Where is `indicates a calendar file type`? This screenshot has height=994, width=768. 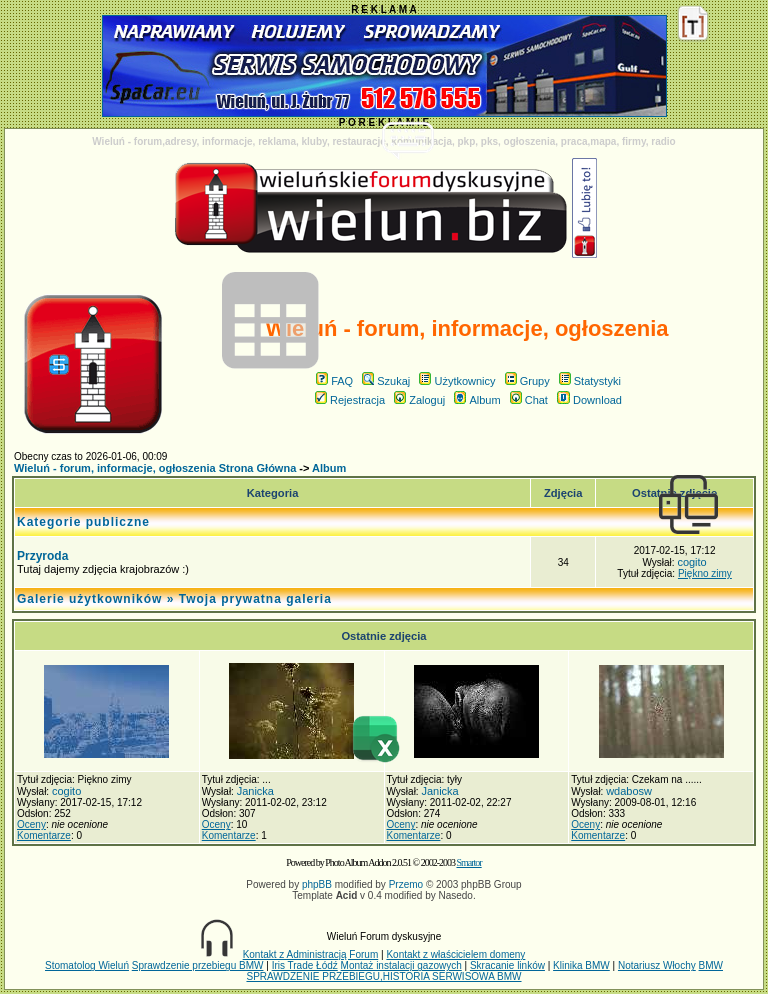
indicates a calendar file type is located at coordinates (273, 323).